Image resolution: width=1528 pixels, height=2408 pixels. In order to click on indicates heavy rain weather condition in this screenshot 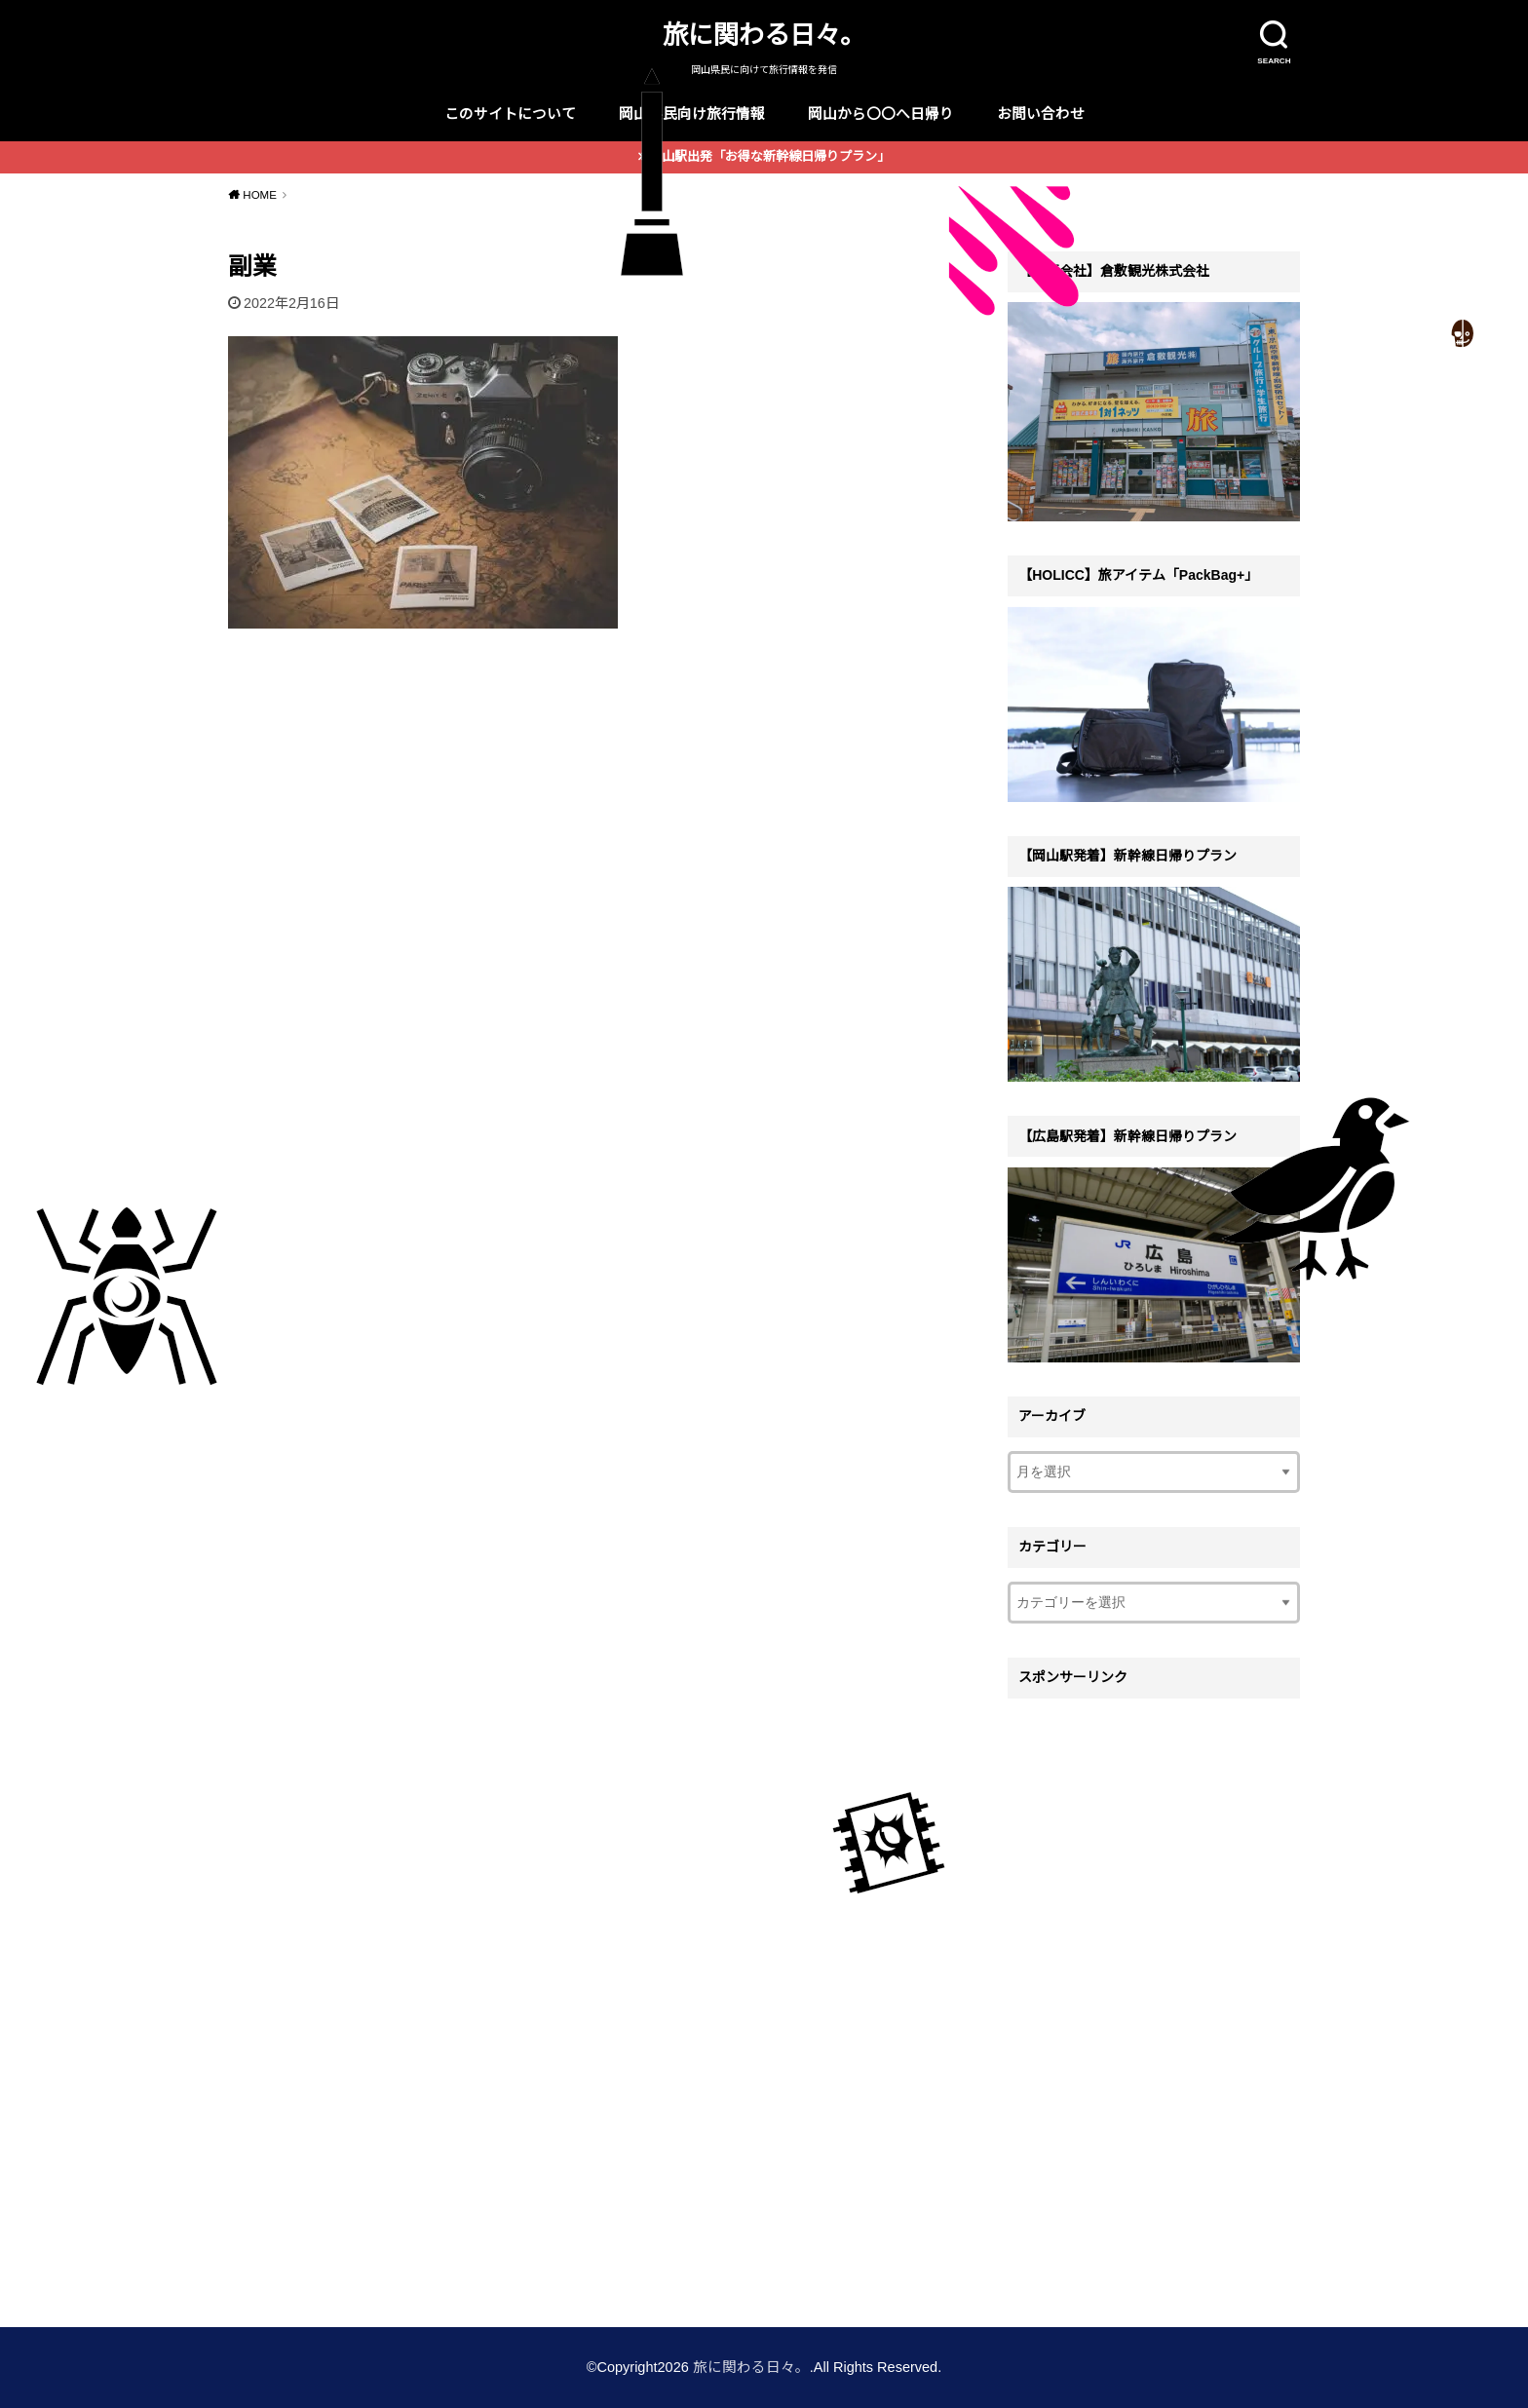, I will do `click(1014, 250)`.